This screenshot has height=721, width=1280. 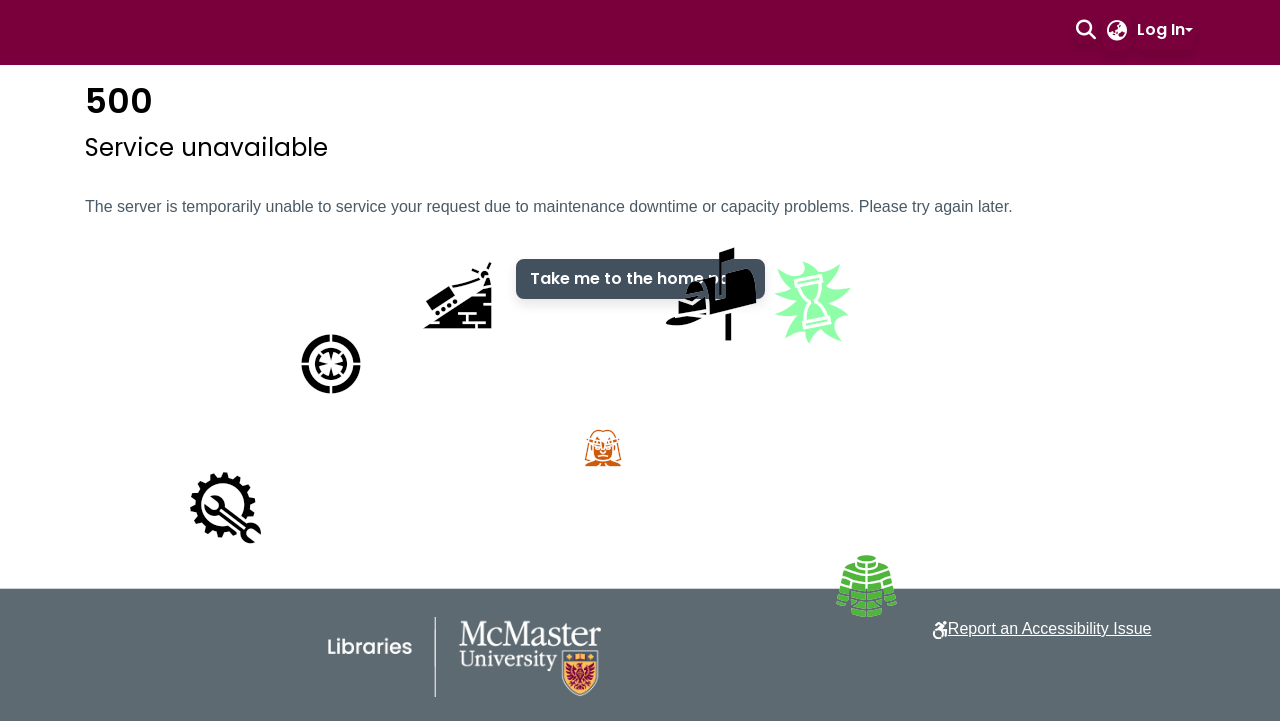 I want to click on level up or progression indicator, so click(x=458, y=295).